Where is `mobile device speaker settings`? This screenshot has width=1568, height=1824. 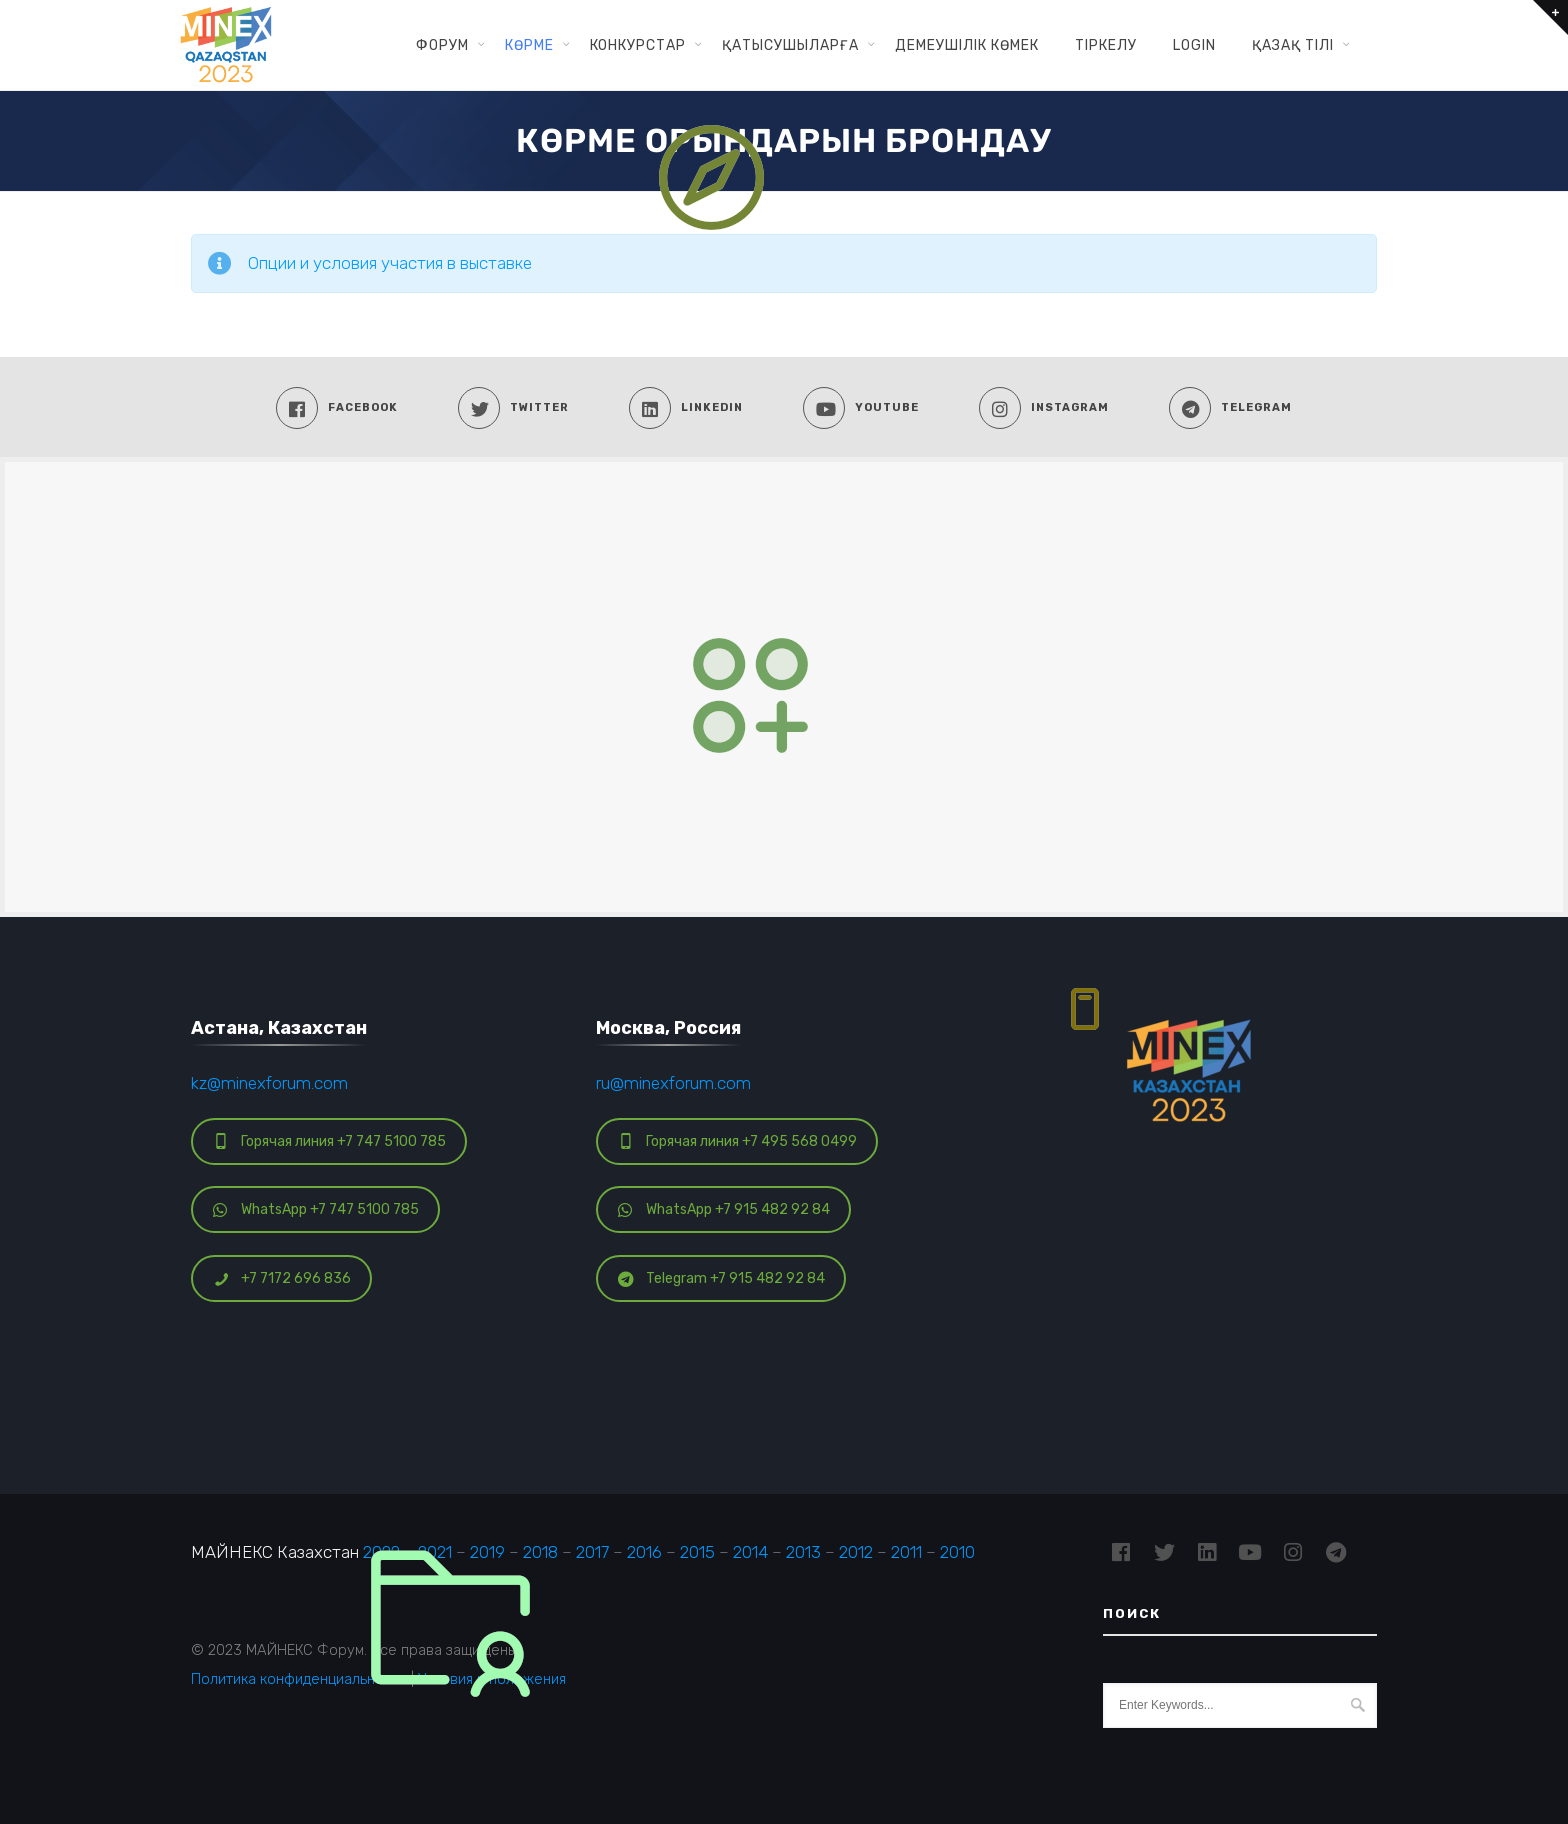 mobile device speaker settings is located at coordinates (1085, 1009).